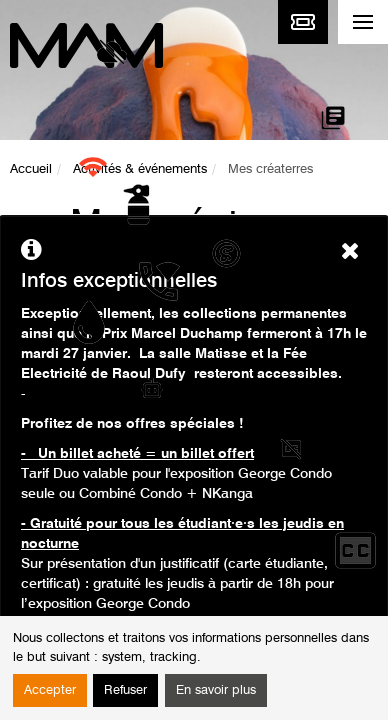 Image resolution: width=388 pixels, height=720 pixels. I want to click on view dependabot alerts and automated dependency updates, so click(152, 389).